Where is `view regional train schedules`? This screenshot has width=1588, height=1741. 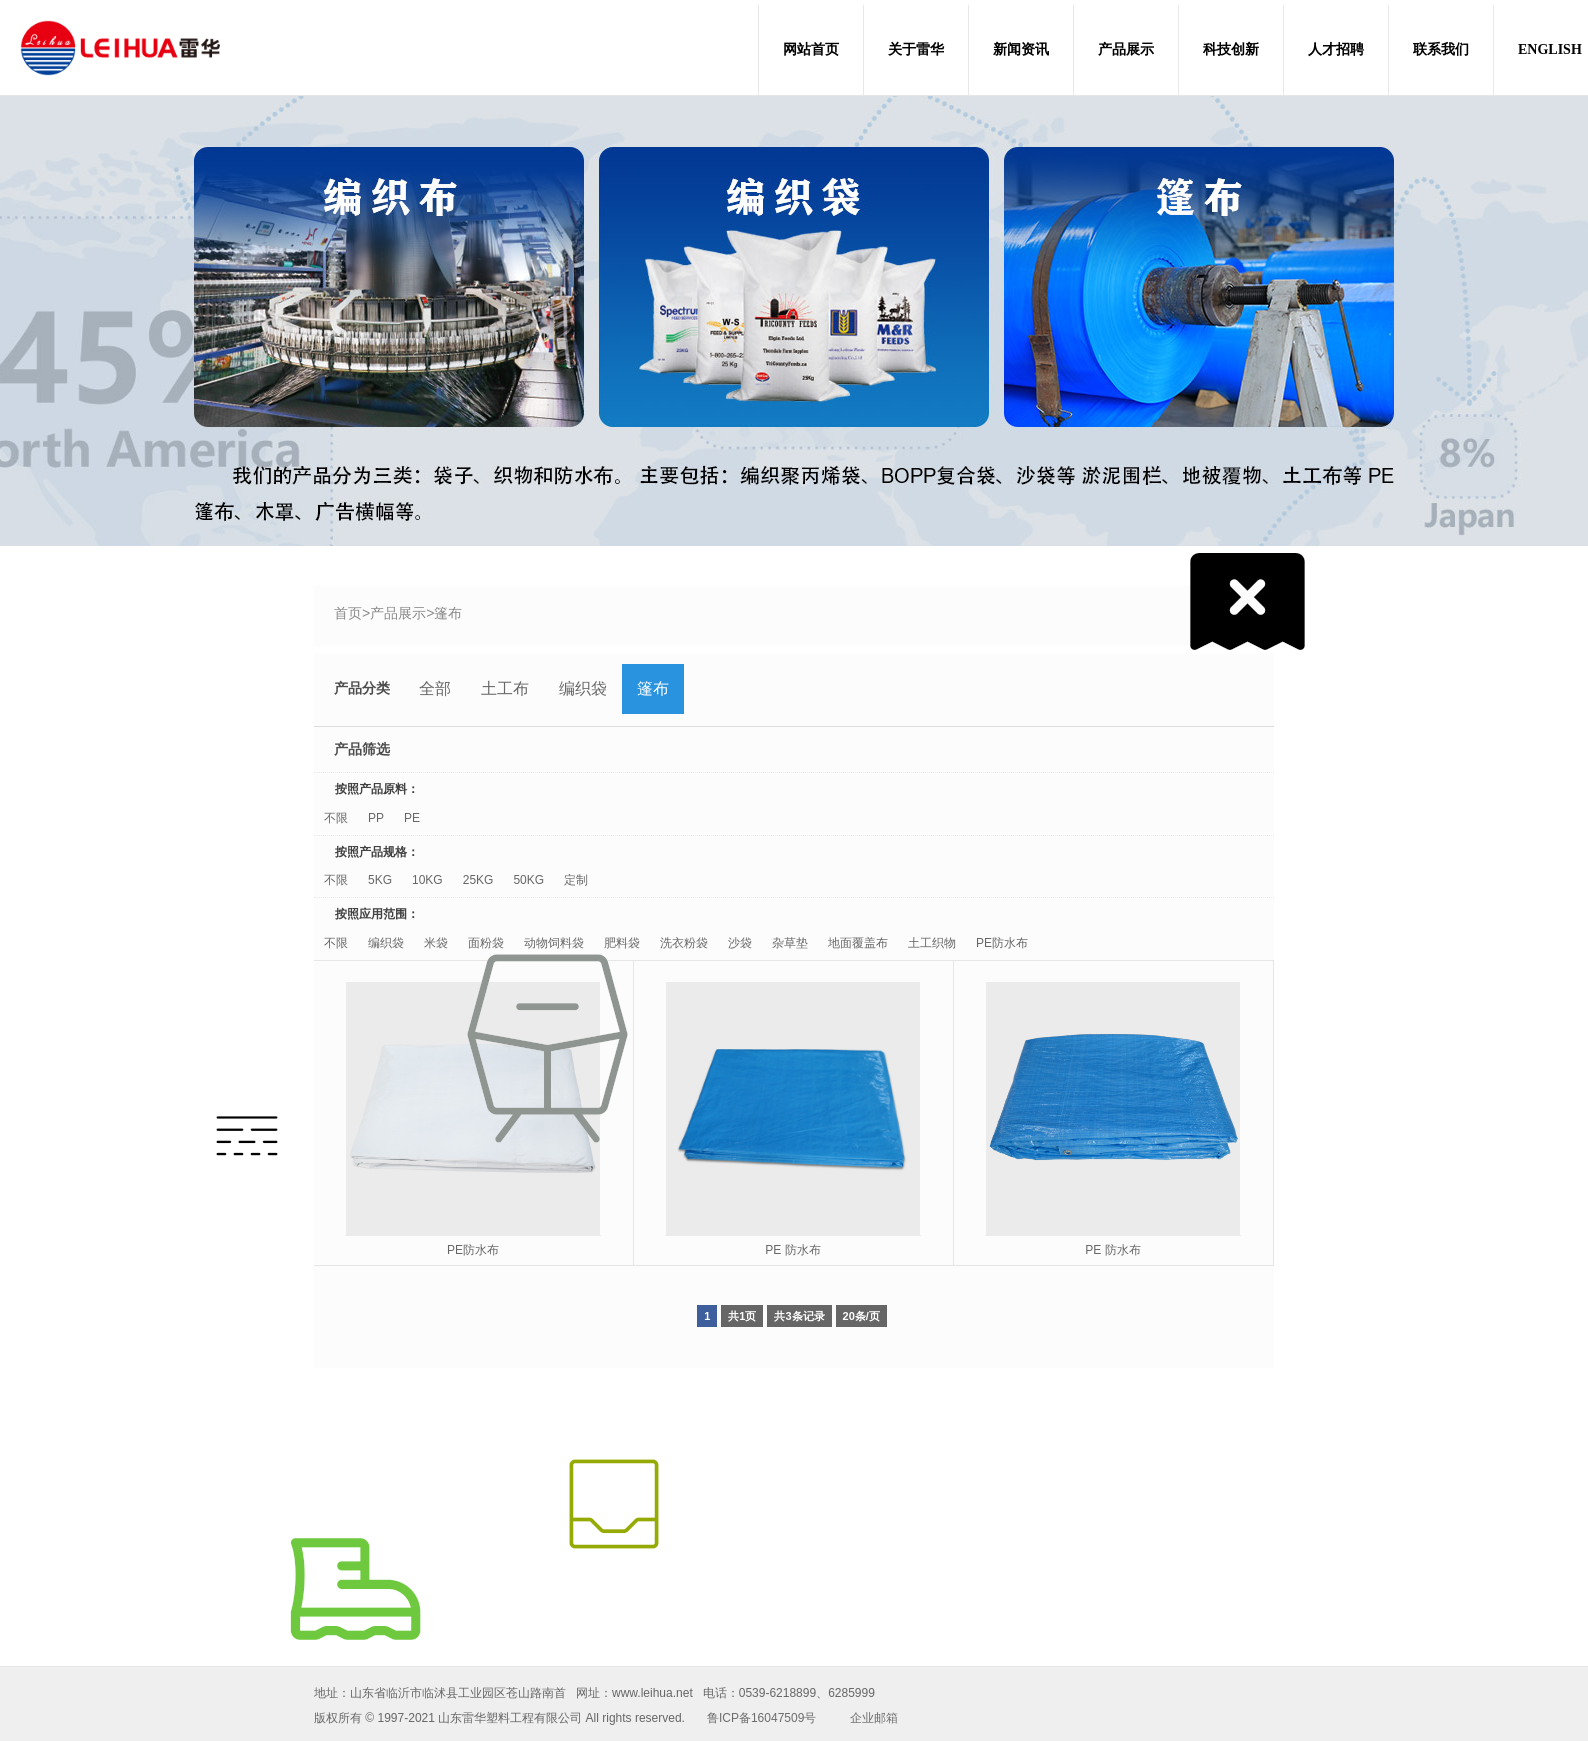
view regional train schedules is located at coordinates (547, 1041).